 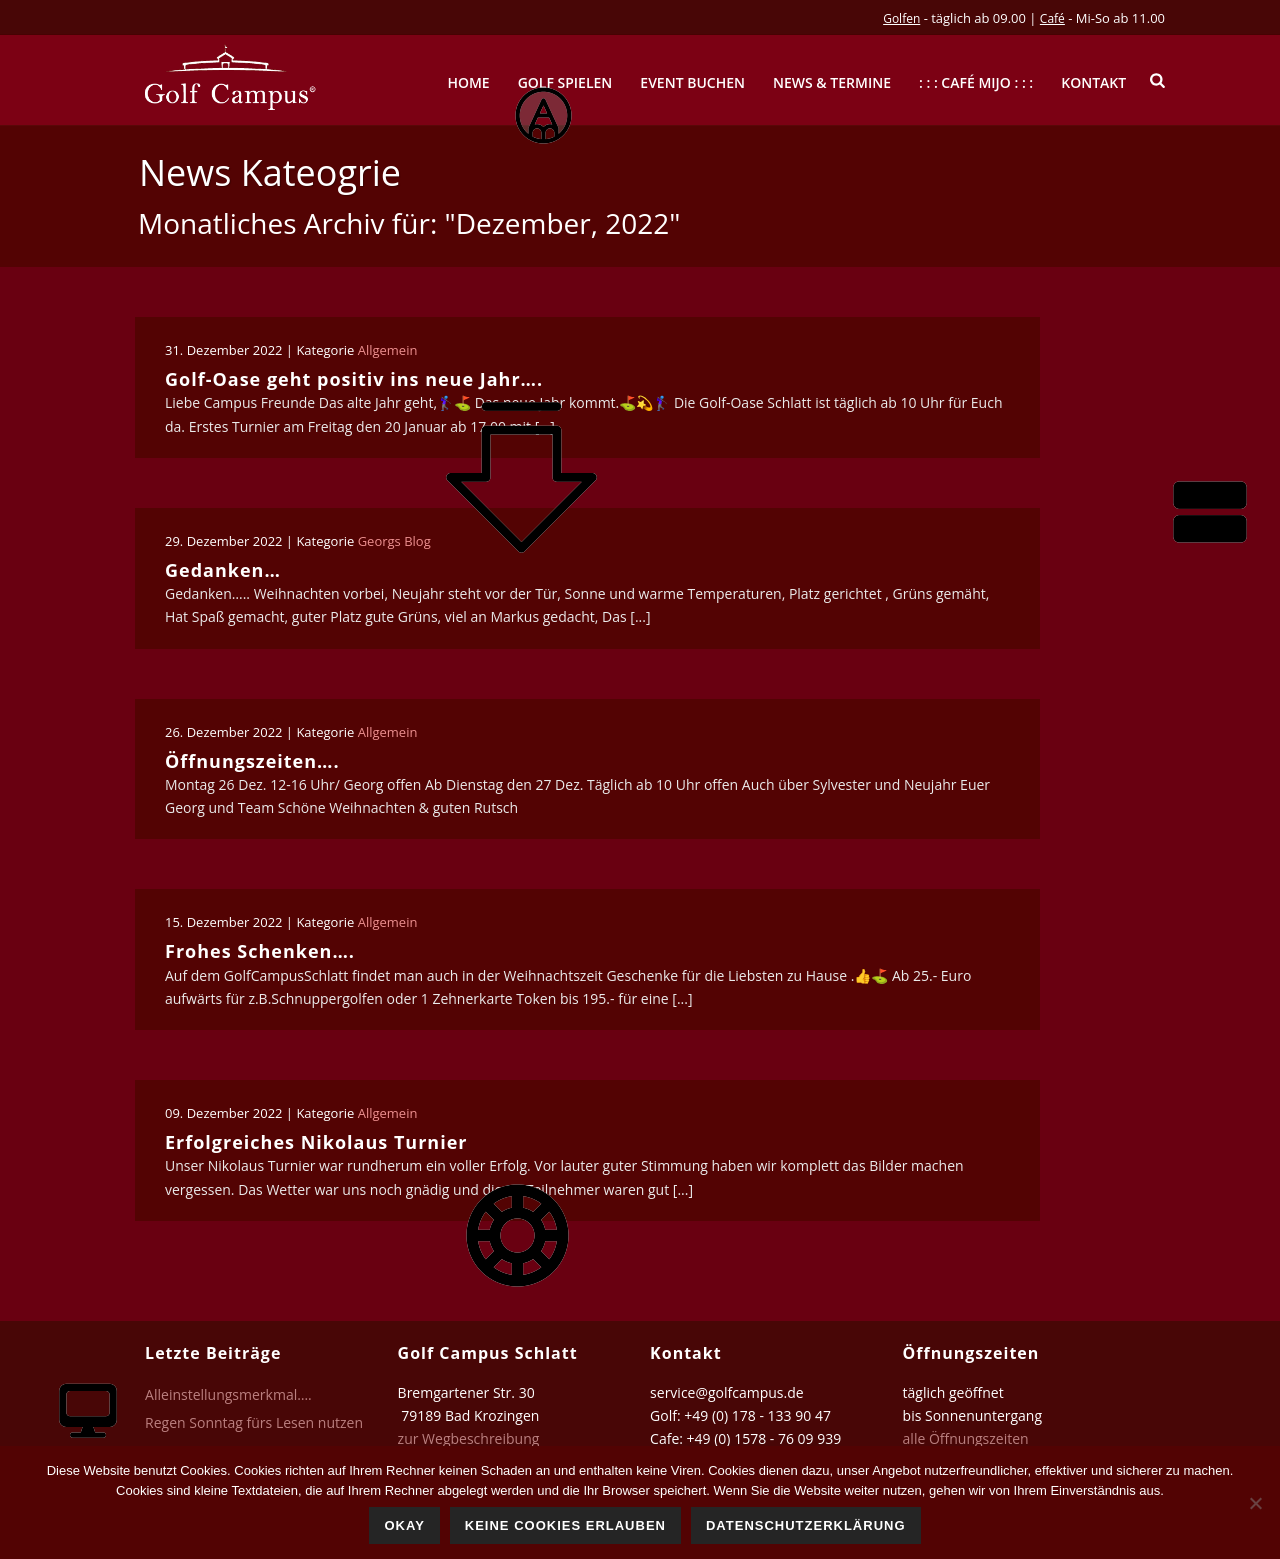 What do you see at coordinates (521, 471) in the screenshot?
I see `download a file or content` at bounding box center [521, 471].